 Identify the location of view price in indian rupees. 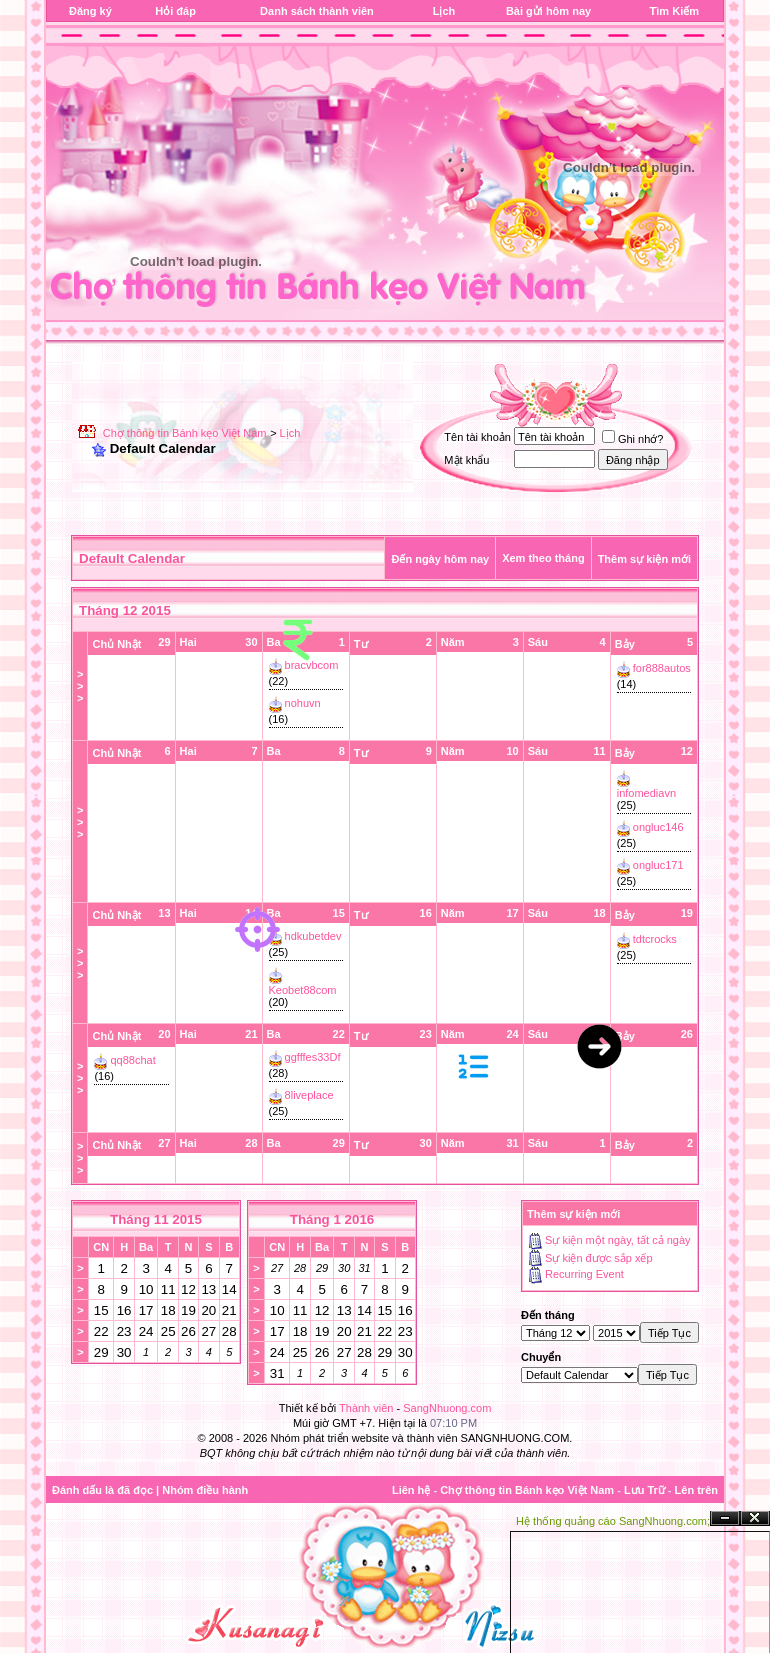
(298, 640).